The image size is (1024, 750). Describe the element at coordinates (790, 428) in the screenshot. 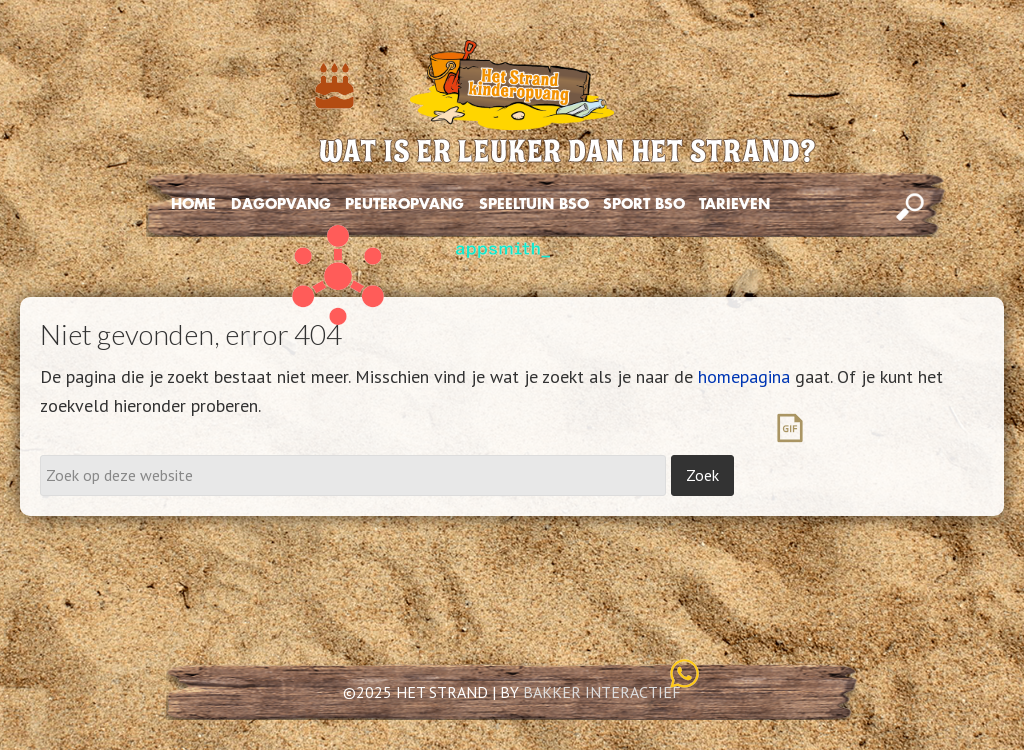

I see `attach a GIF file` at that location.